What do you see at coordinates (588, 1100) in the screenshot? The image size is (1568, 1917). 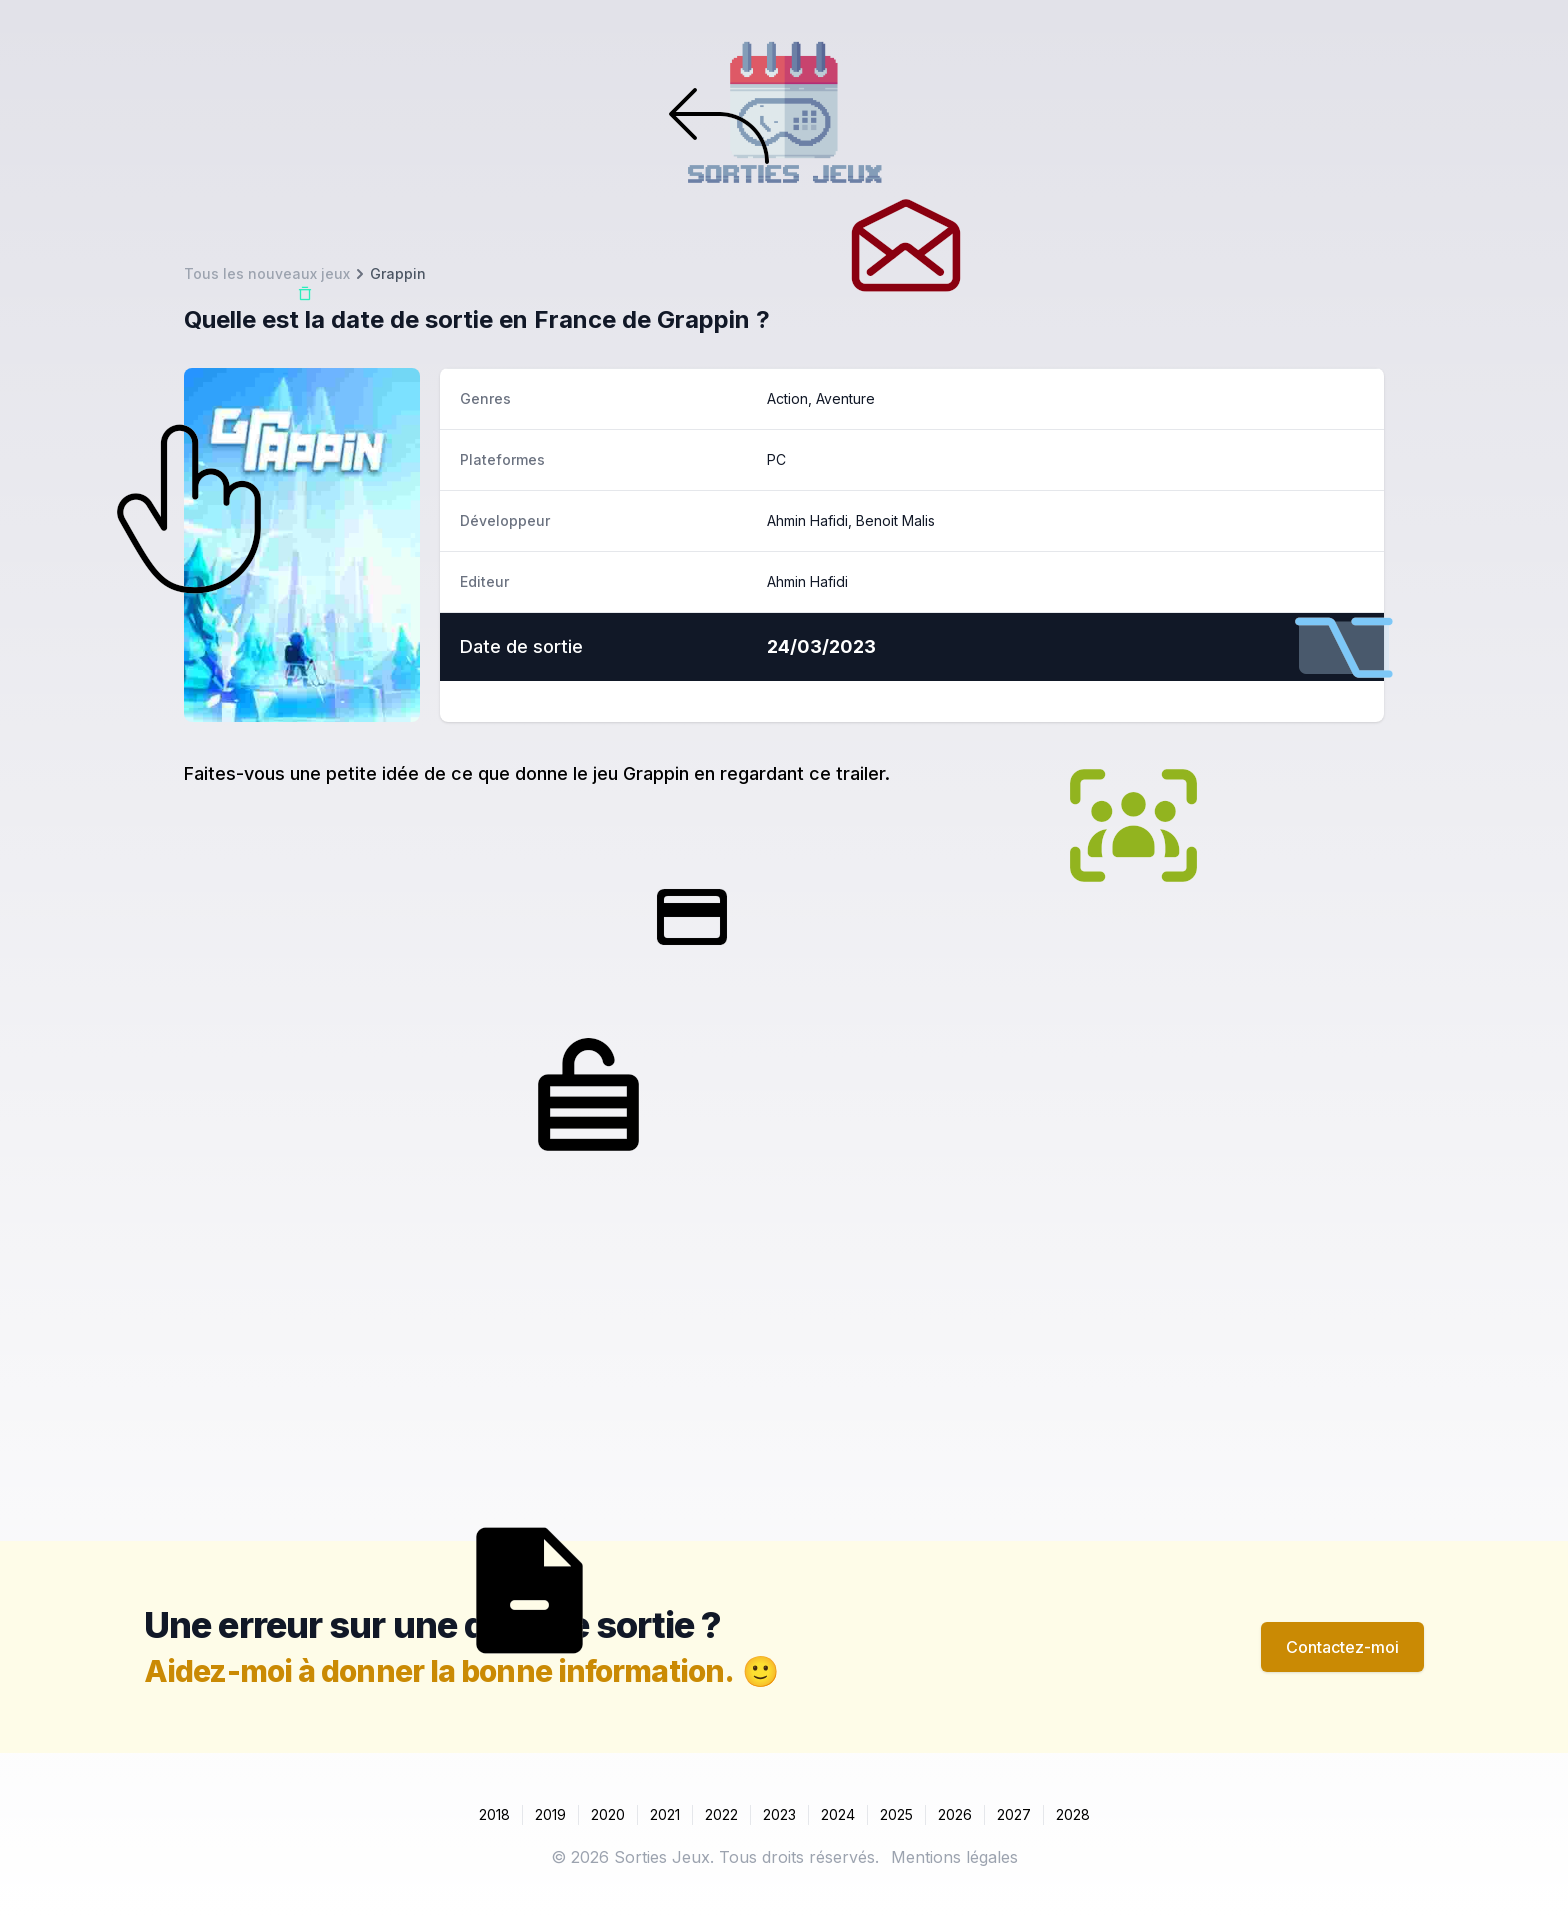 I see `unlocked or unsecured state` at bounding box center [588, 1100].